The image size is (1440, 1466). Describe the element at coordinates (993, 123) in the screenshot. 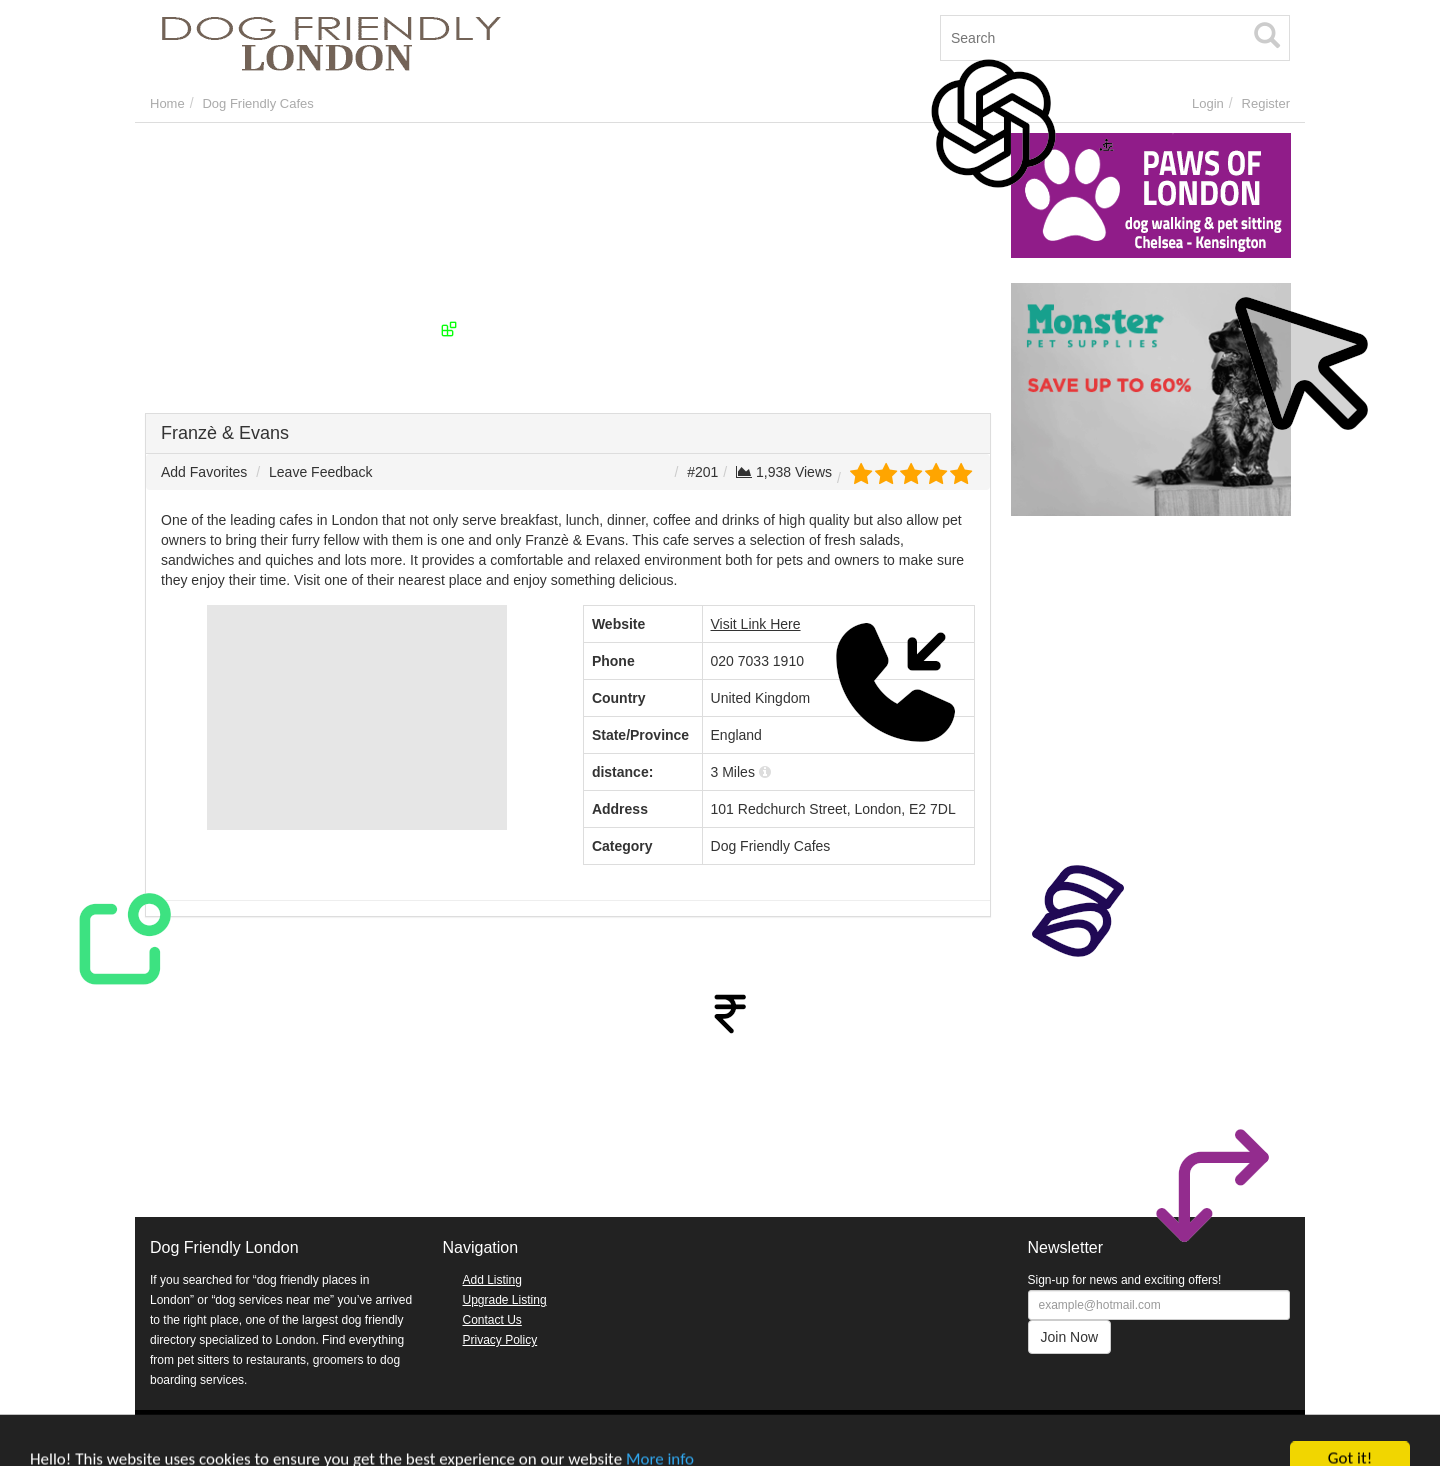

I see `open OpenAI or ChatGPT app` at that location.